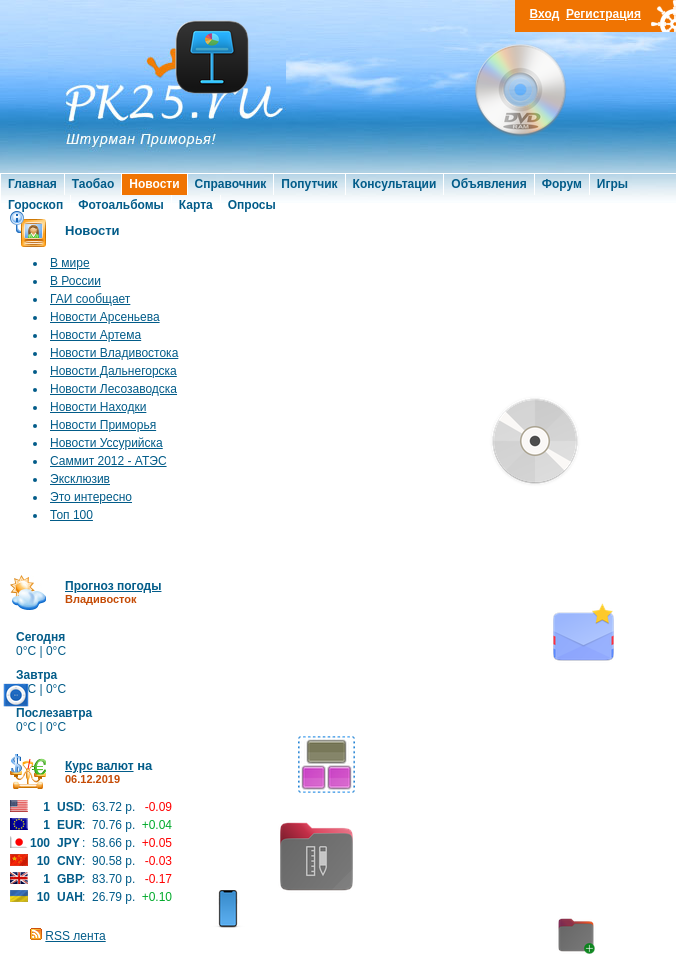 This screenshot has width=676, height=963. I want to click on manage connected iPhone device, so click(228, 909).